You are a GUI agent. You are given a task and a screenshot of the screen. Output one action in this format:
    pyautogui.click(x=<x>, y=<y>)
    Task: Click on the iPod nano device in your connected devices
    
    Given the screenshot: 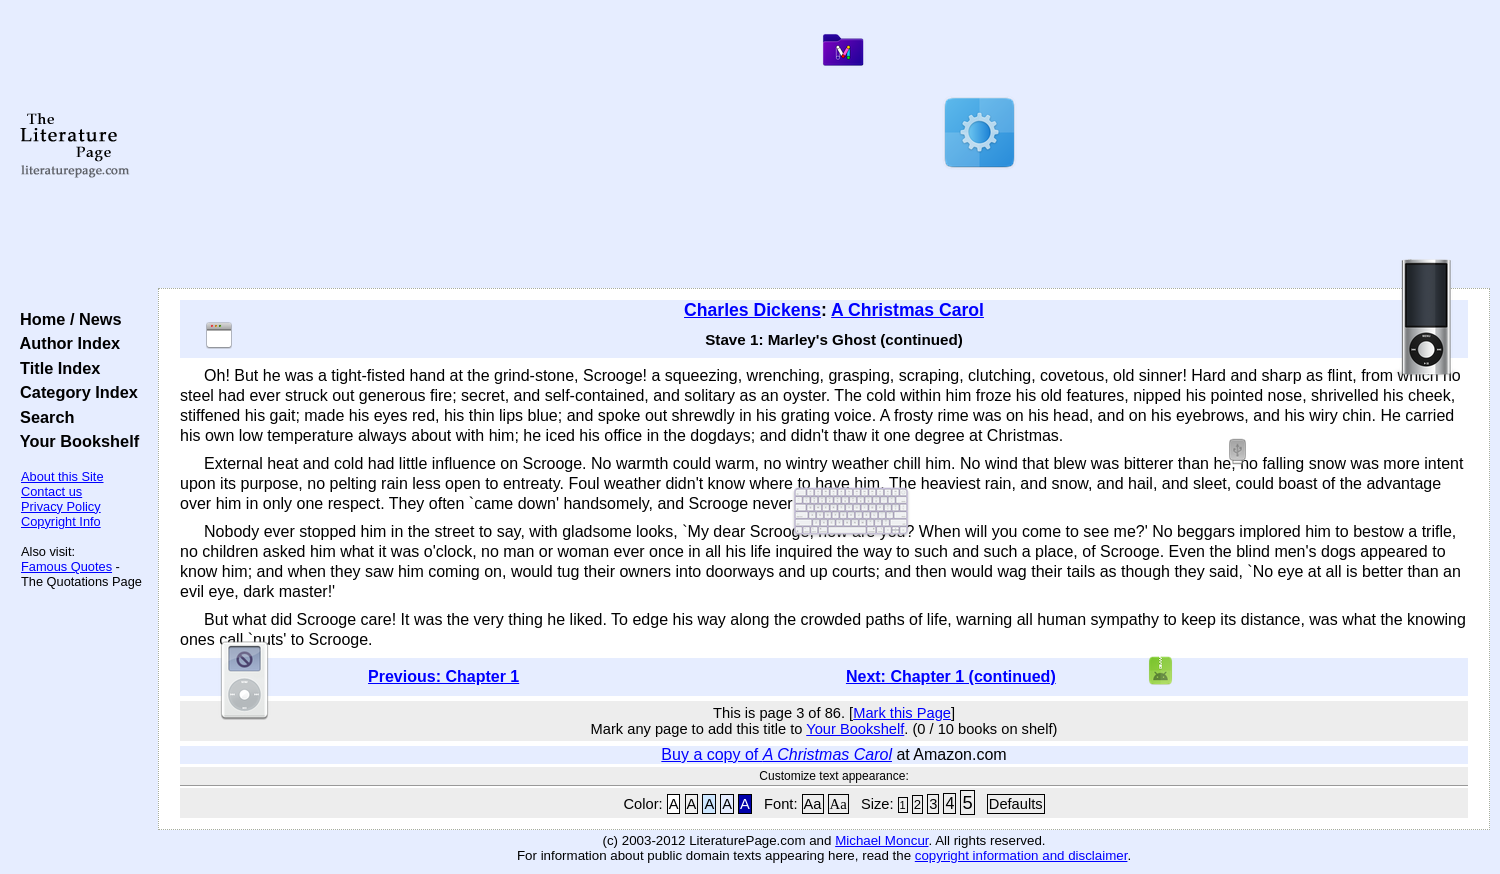 What is the action you would take?
    pyautogui.click(x=1425, y=318)
    